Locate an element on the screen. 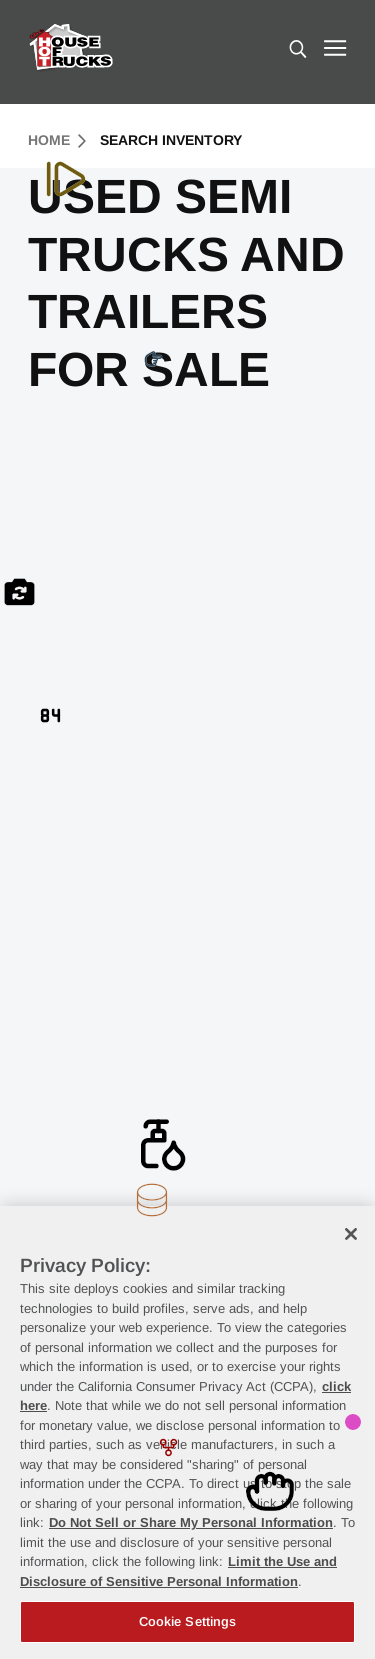  navigate to the next item or step is located at coordinates (153, 359).